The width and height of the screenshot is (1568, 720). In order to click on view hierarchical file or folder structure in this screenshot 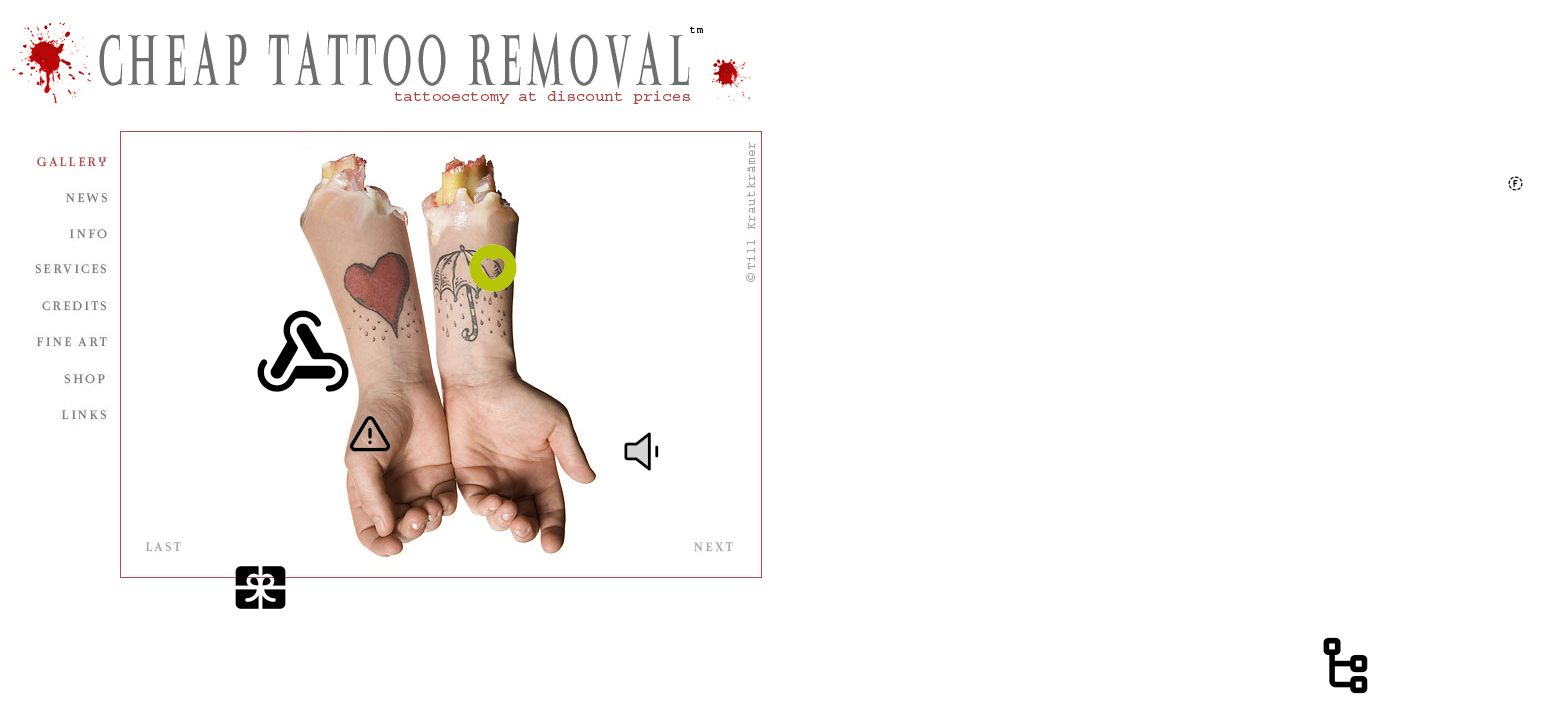, I will do `click(1343, 665)`.